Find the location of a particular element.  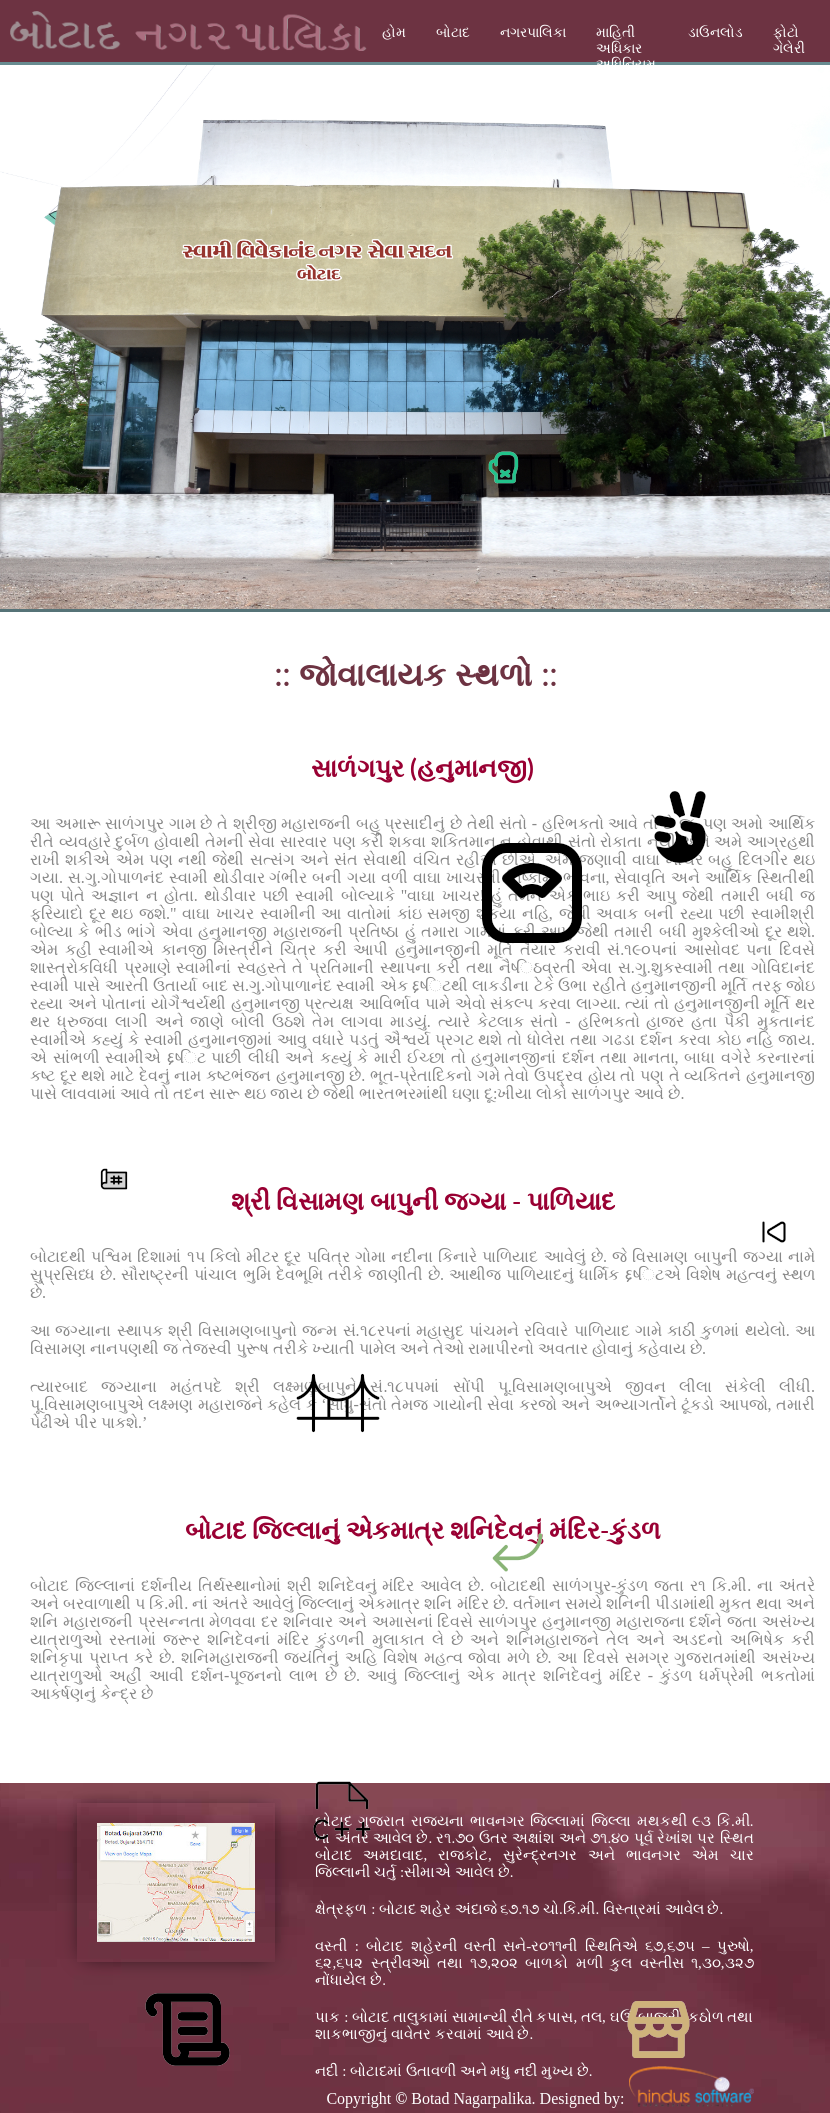

view terms and conditions or legal documents is located at coordinates (190, 2029).